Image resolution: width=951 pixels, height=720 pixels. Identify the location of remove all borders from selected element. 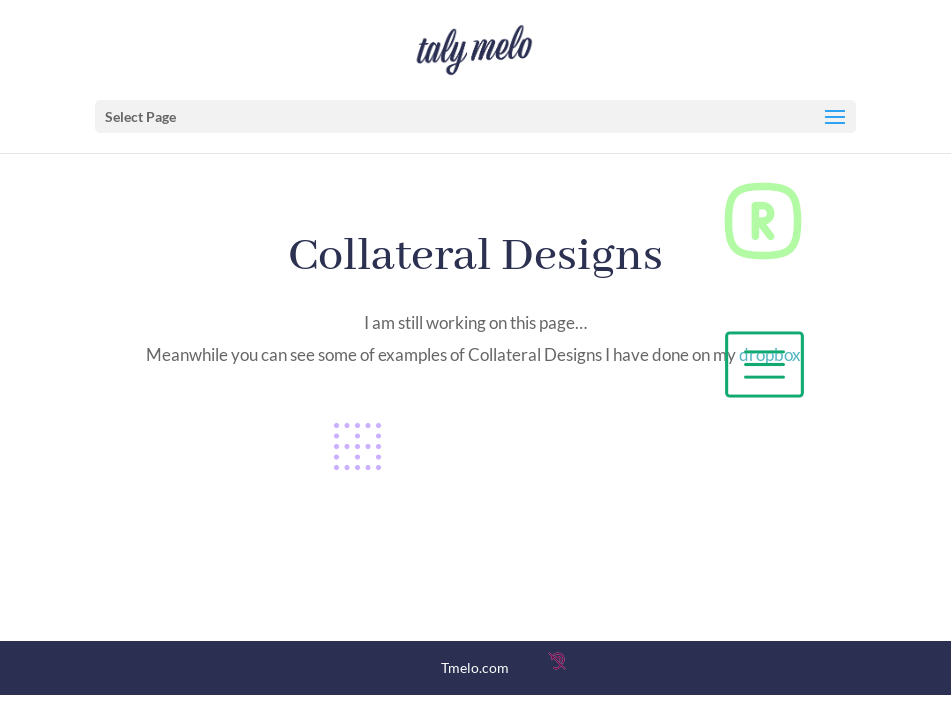
(357, 446).